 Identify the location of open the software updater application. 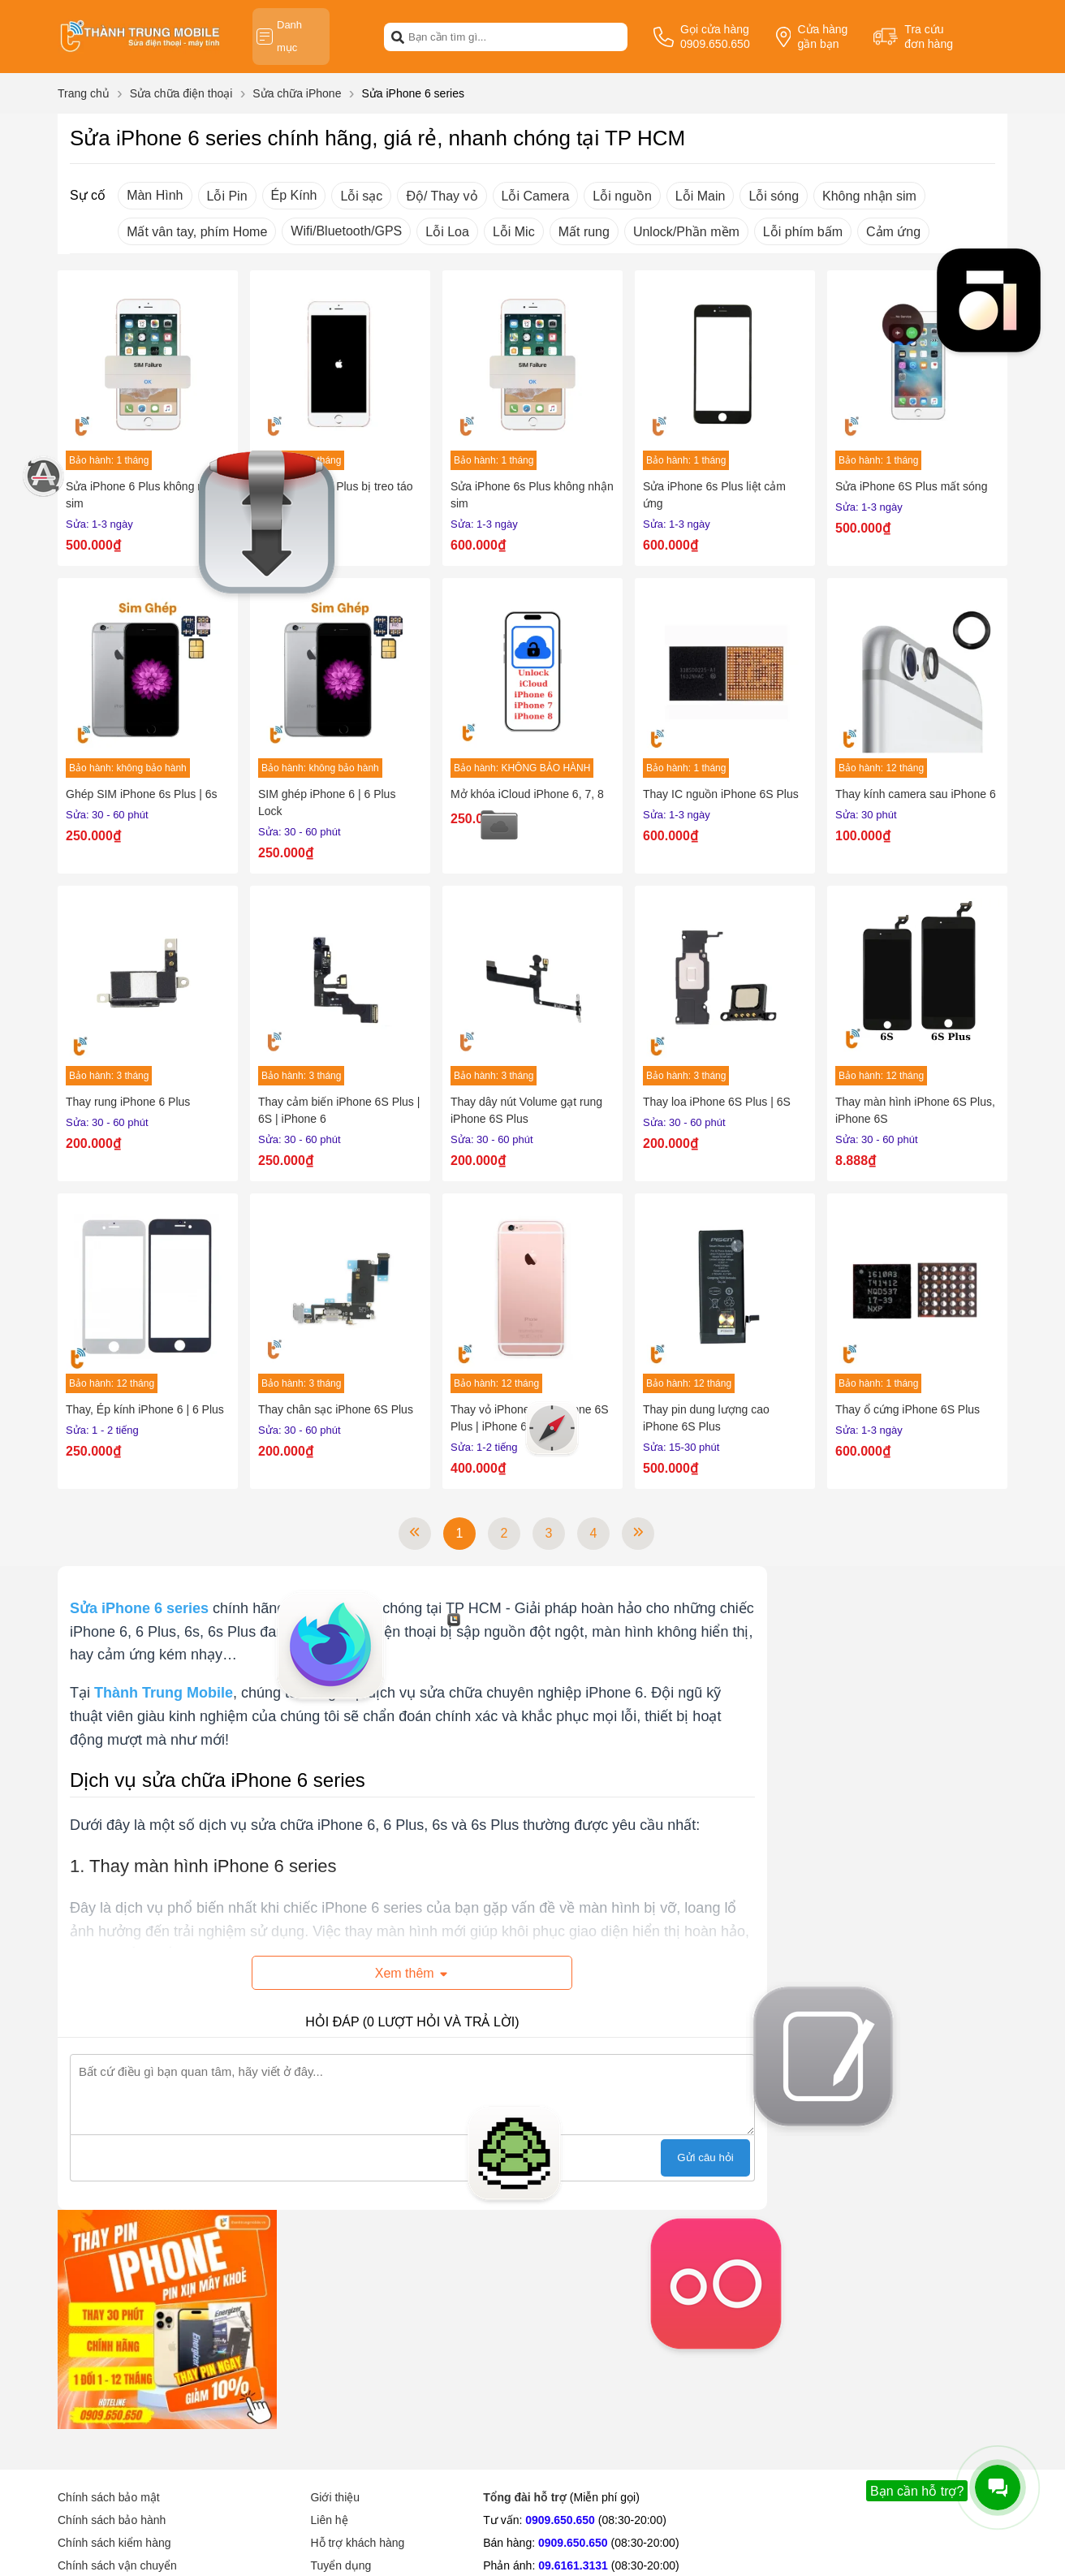
(43, 476).